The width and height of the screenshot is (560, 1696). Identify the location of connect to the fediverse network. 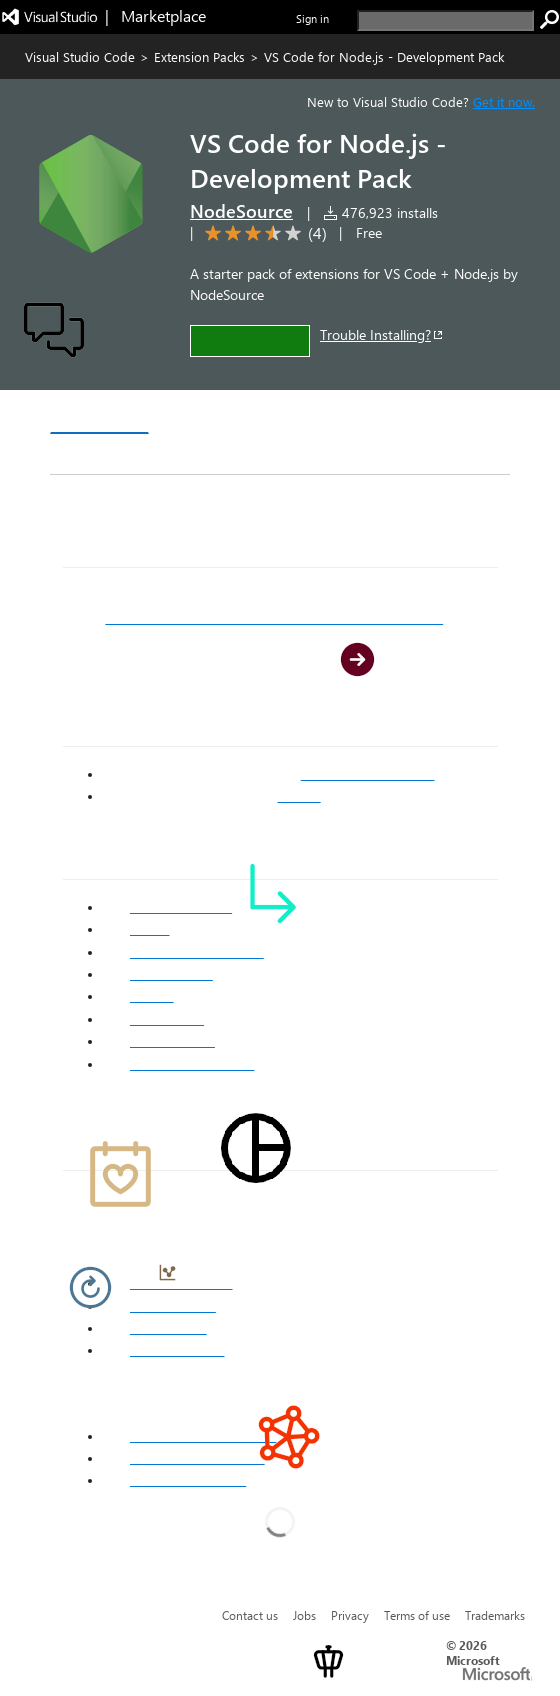
(288, 1437).